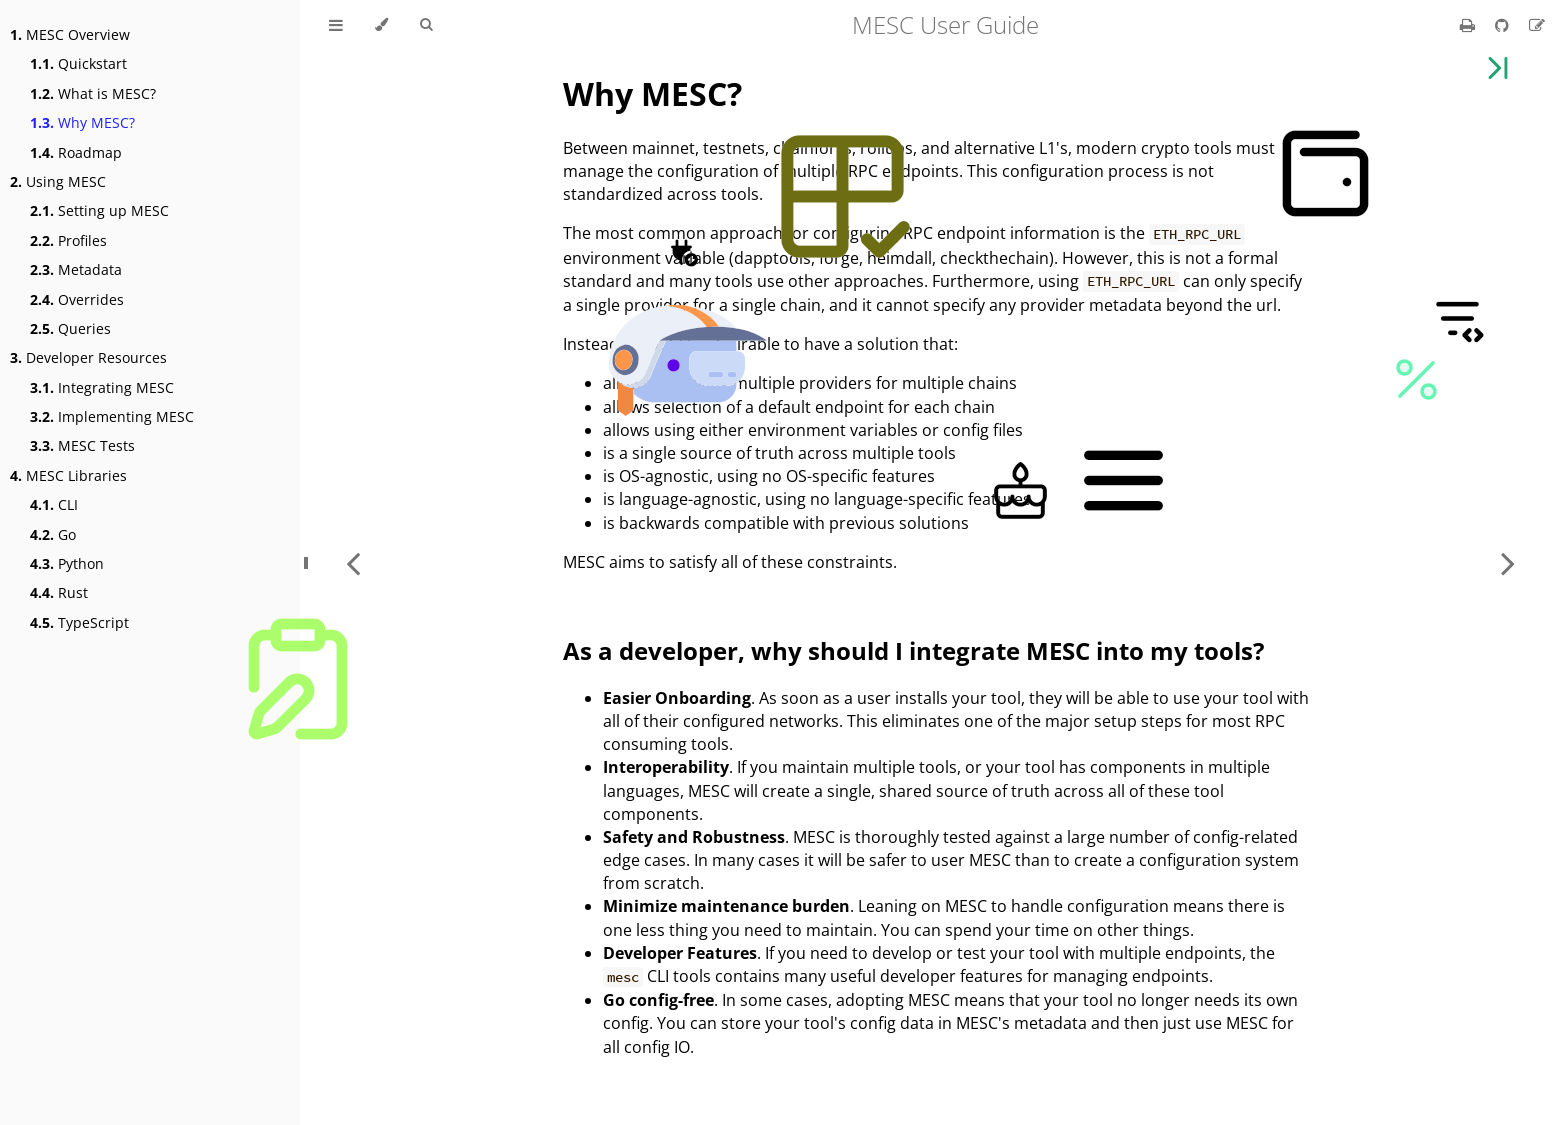 Image resolution: width=1568 pixels, height=1125 pixels. What do you see at coordinates (842, 196) in the screenshot?
I see `indicates all items in a grid view are selected` at bounding box center [842, 196].